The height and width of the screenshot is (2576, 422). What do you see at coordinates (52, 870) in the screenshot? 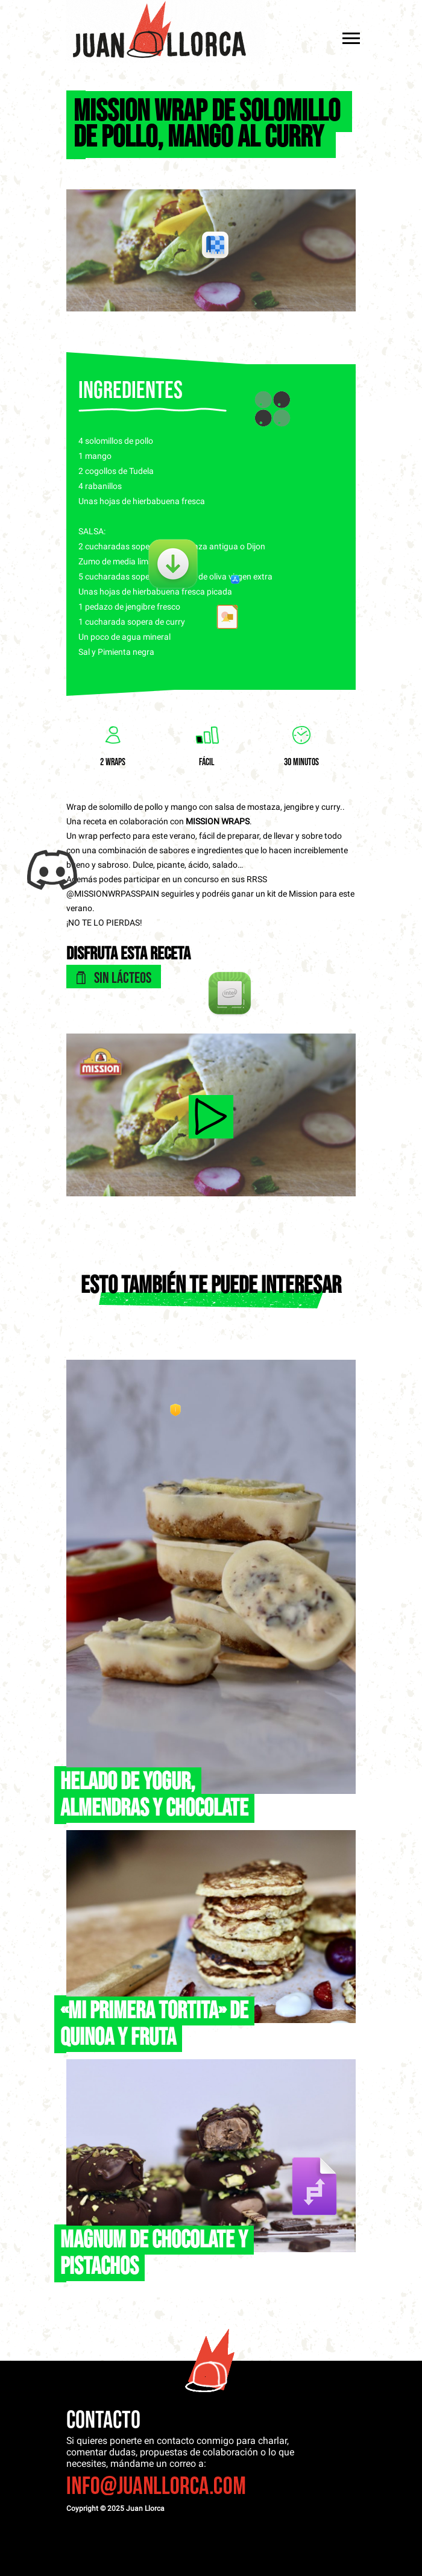
I see `open Discord app` at bounding box center [52, 870].